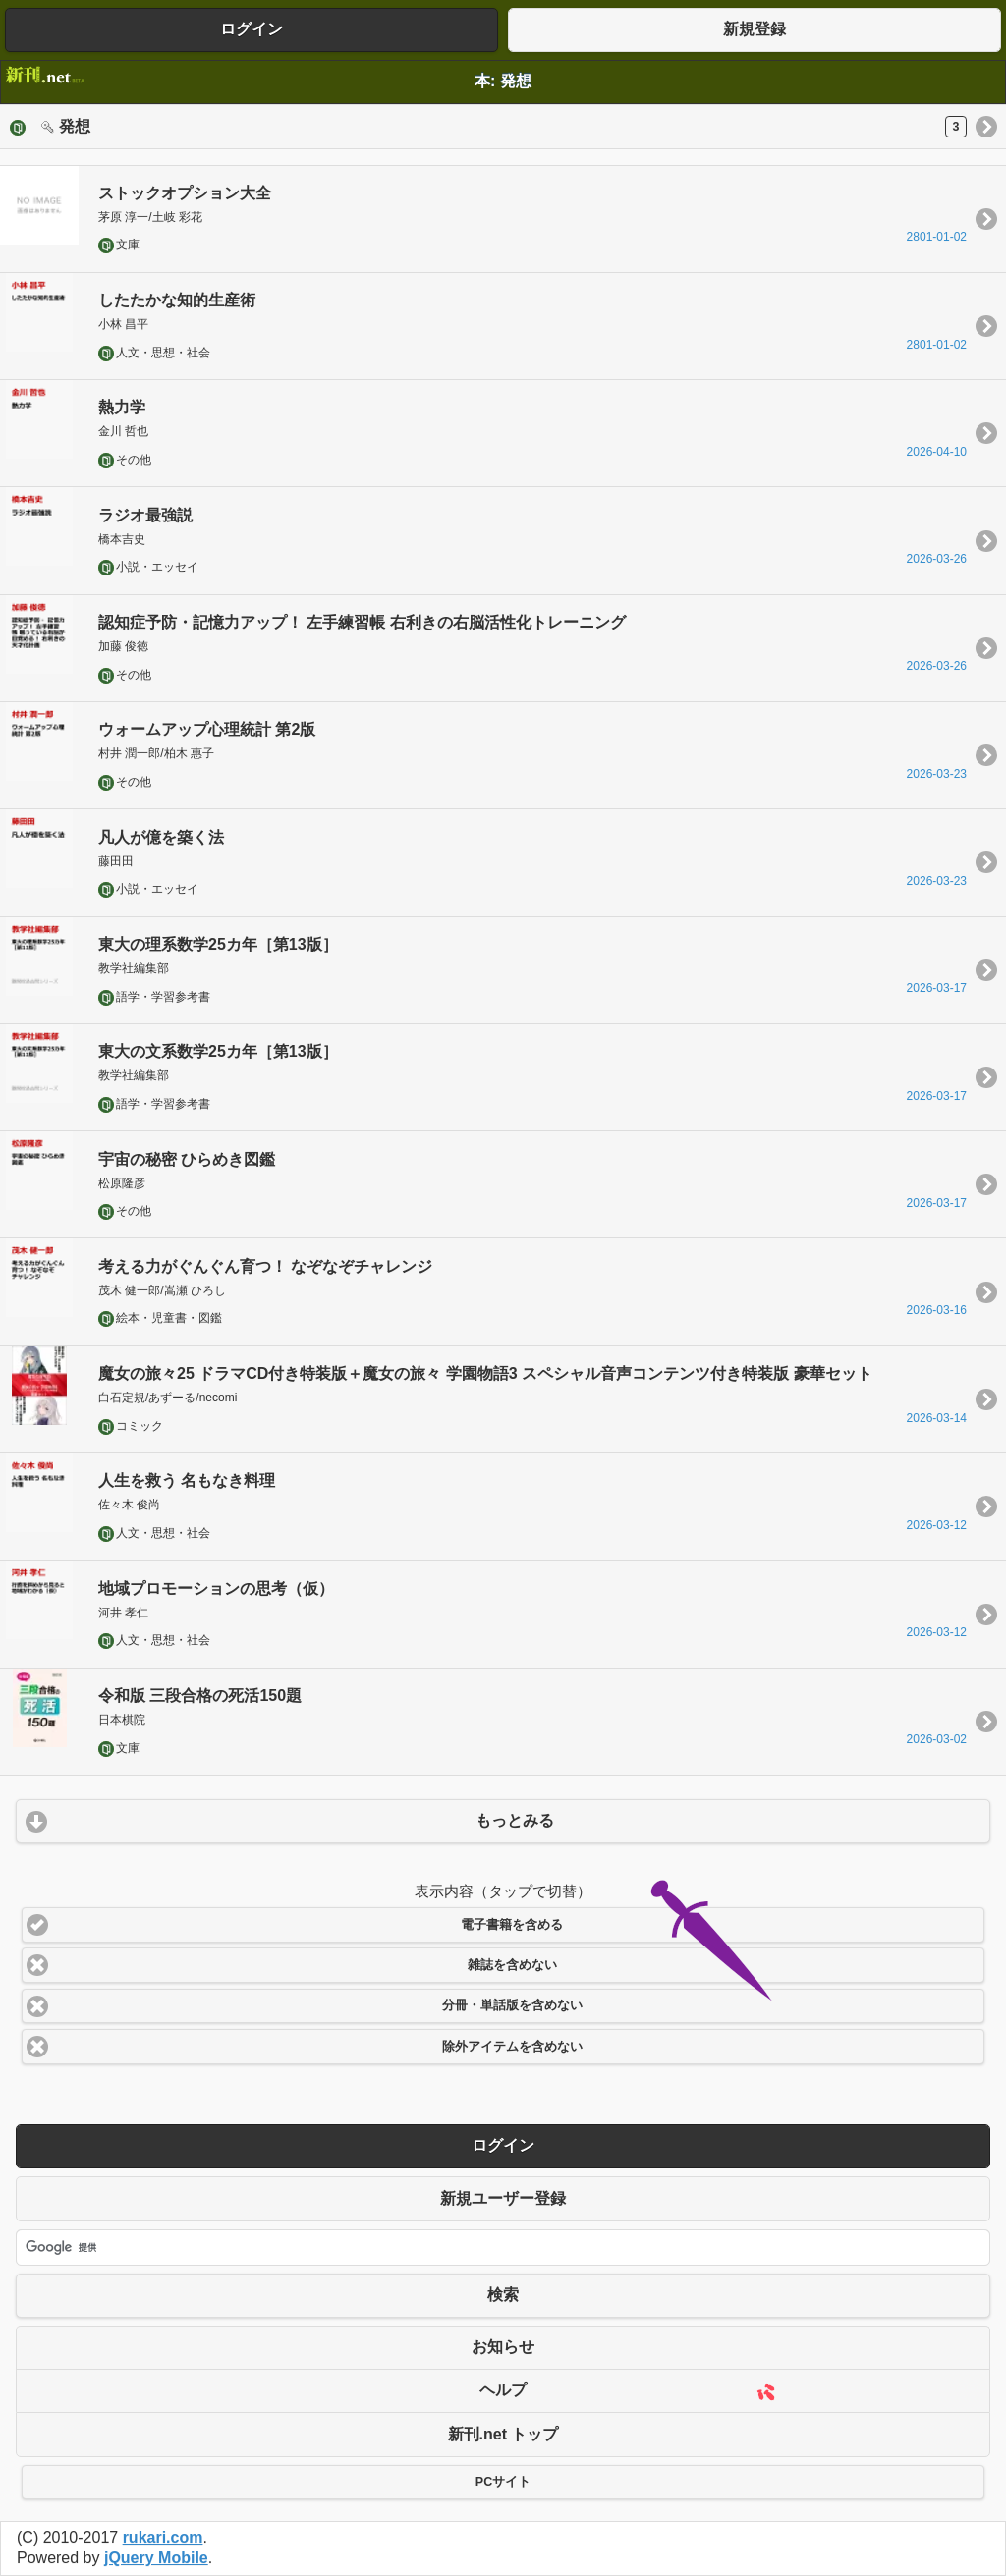  Describe the element at coordinates (711, 1941) in the screenshot. I see `select a dagger or stabbing weapon in a game` at that location.